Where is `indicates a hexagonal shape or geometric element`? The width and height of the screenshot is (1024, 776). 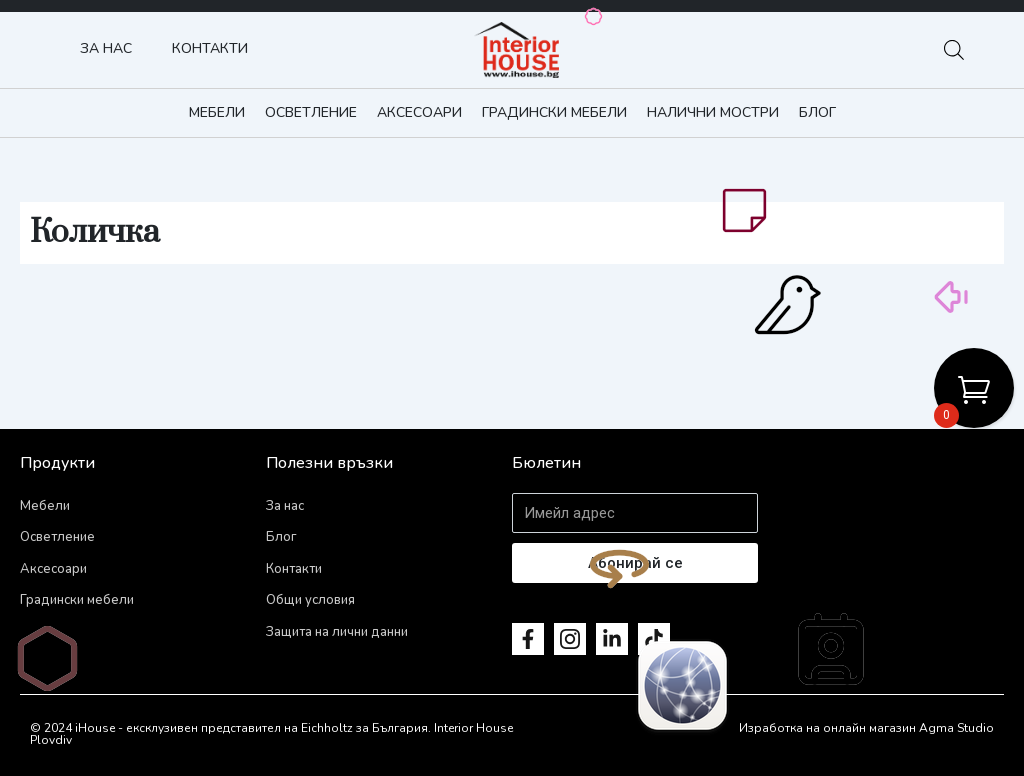 indicates a hexagonal shape or geometric element is located at coordinates (47, 658).